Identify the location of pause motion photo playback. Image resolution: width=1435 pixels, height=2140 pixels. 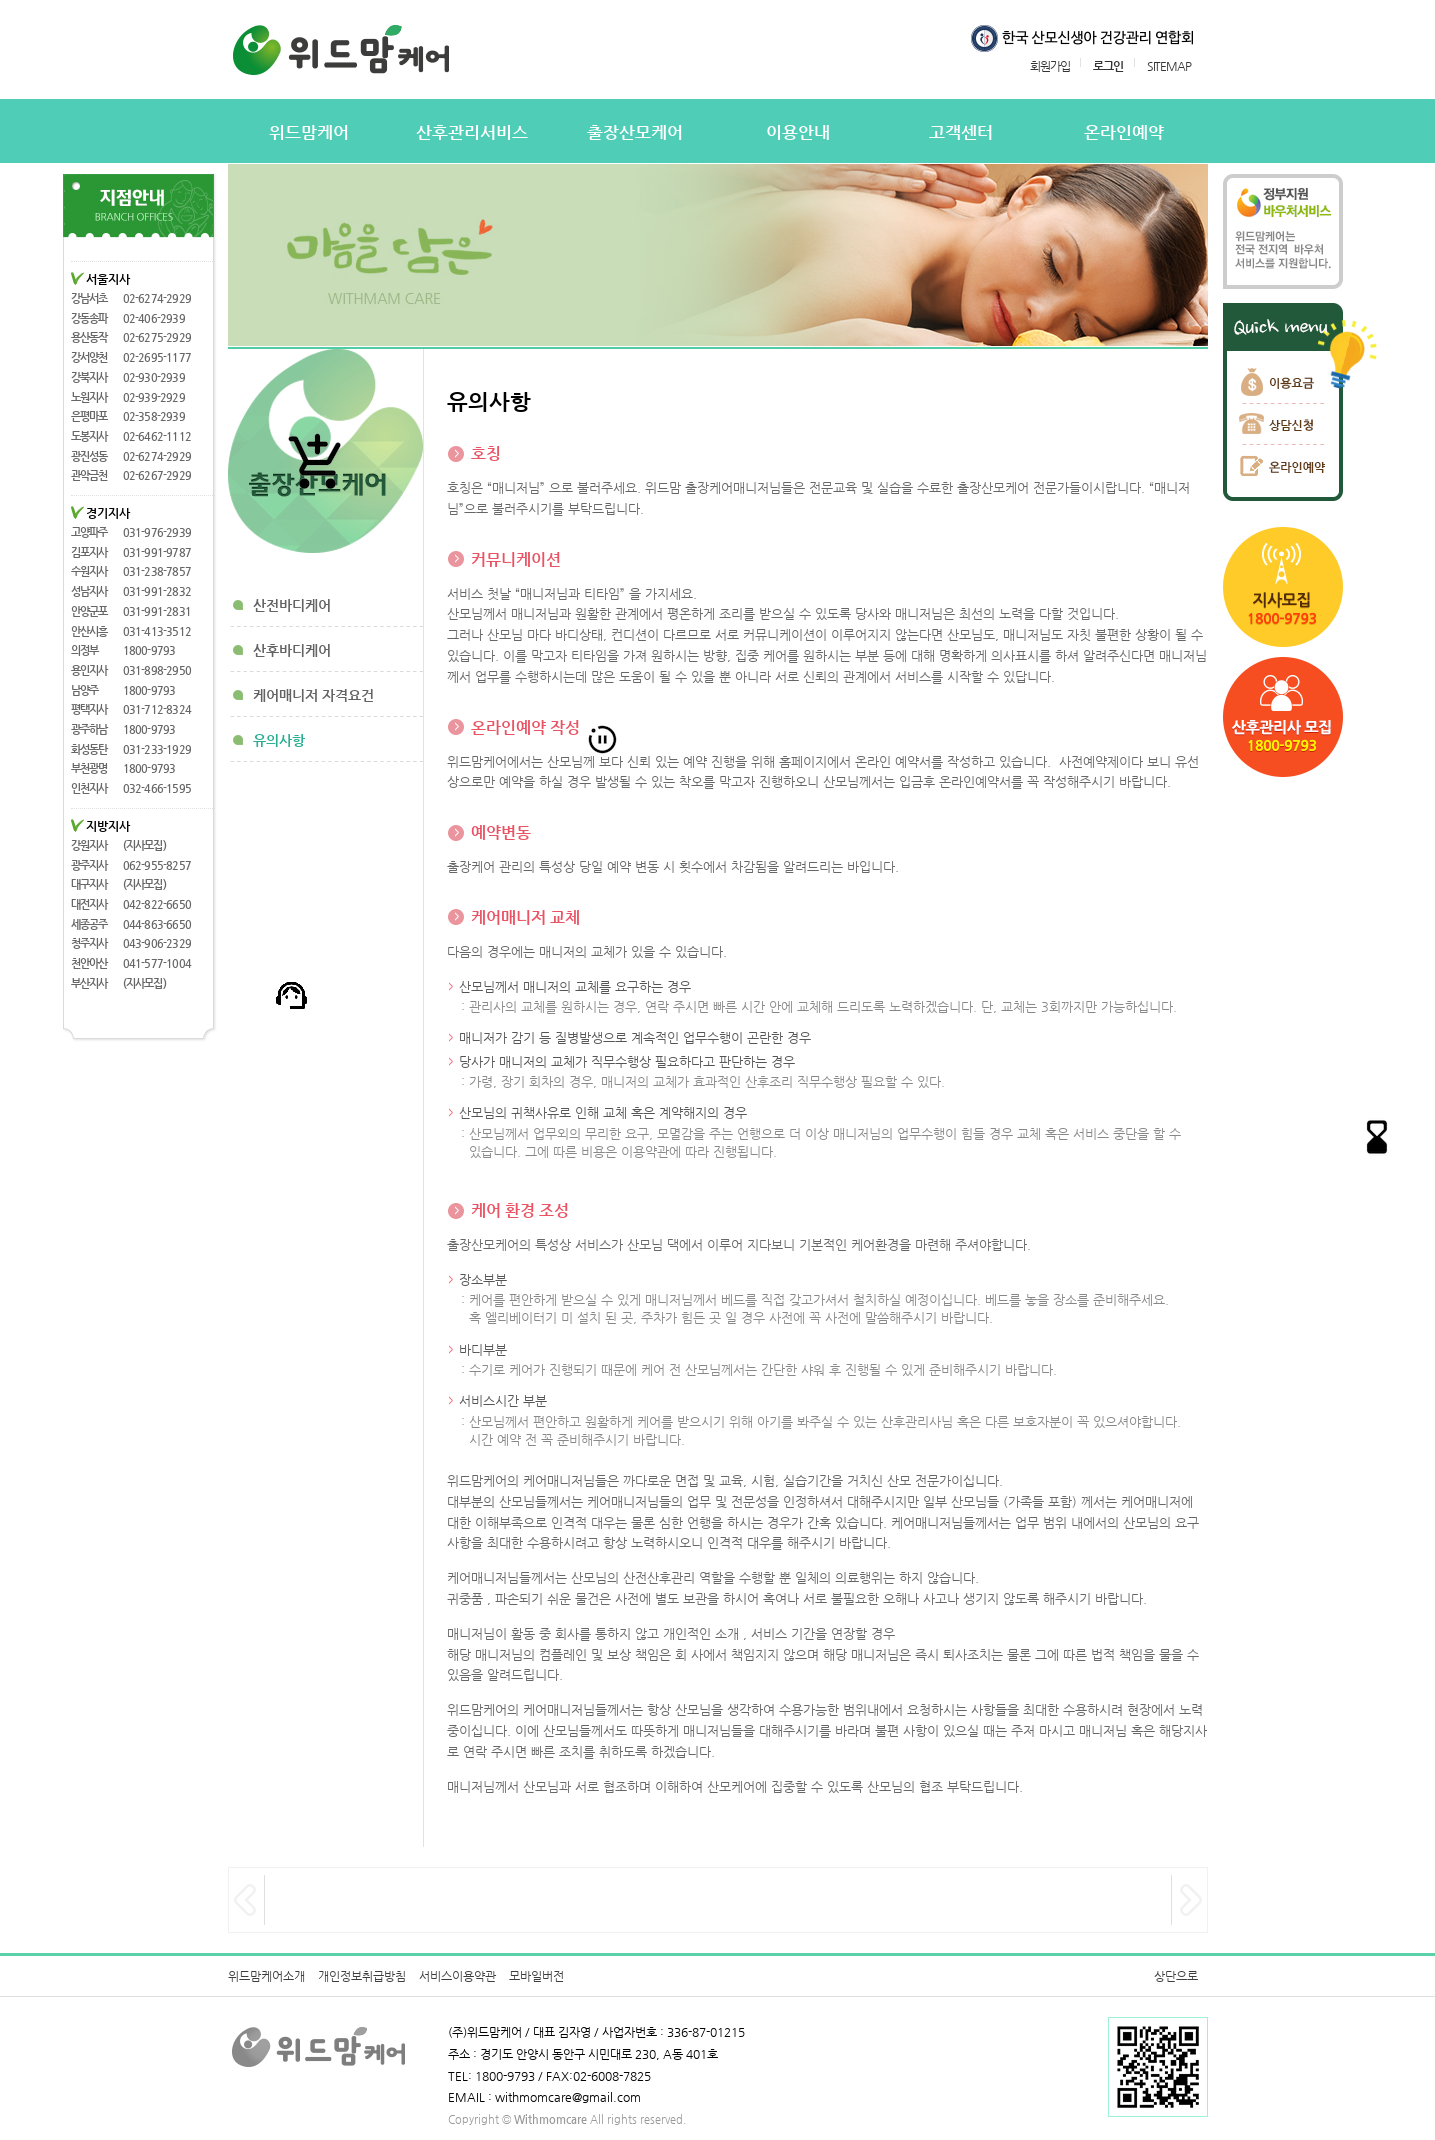
(602, 739).